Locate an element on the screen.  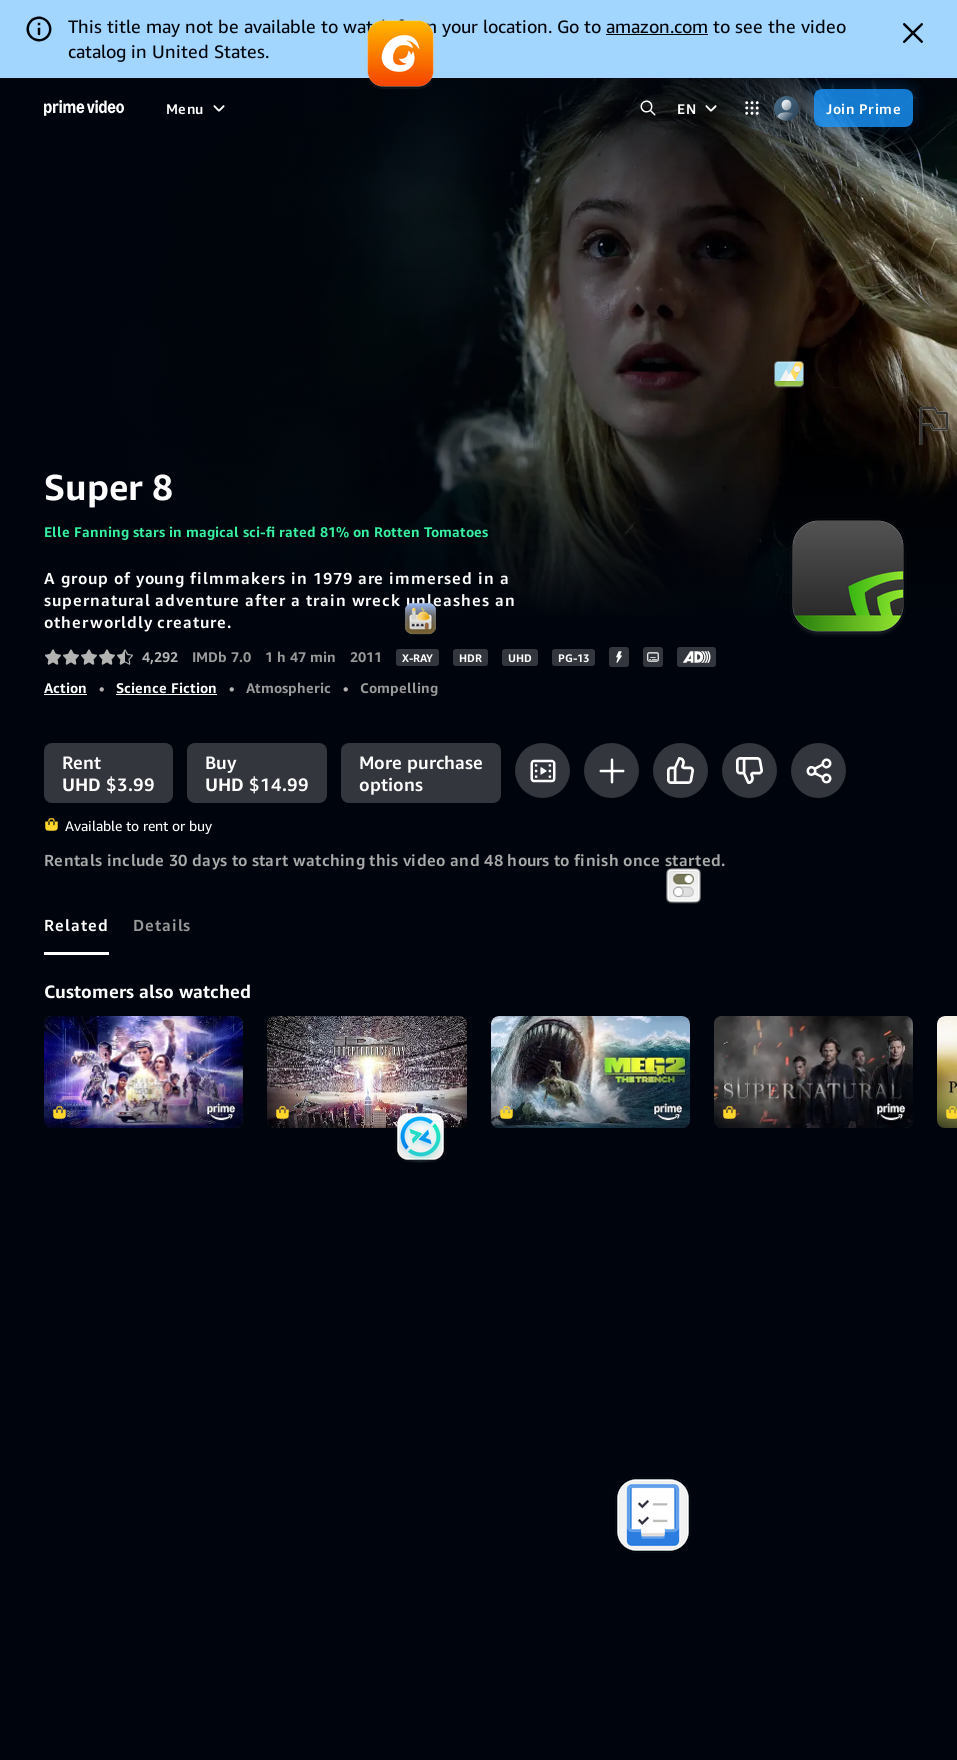
open foxit reader app is located at coordinates (400, 53).